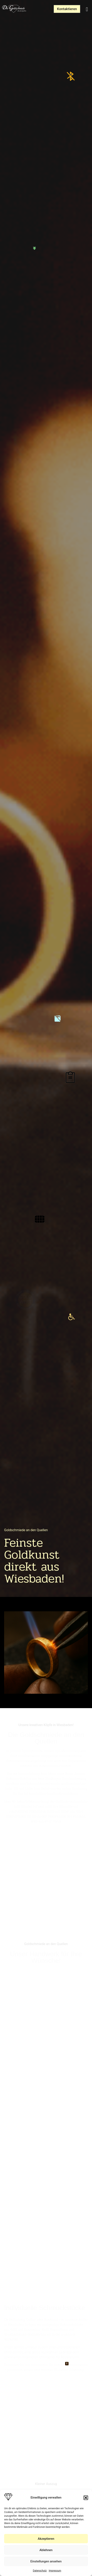  What do you see at coordinates (34, 248) in the screenshot?
I see `expand all sections or content` at bounding box center [34, 248].